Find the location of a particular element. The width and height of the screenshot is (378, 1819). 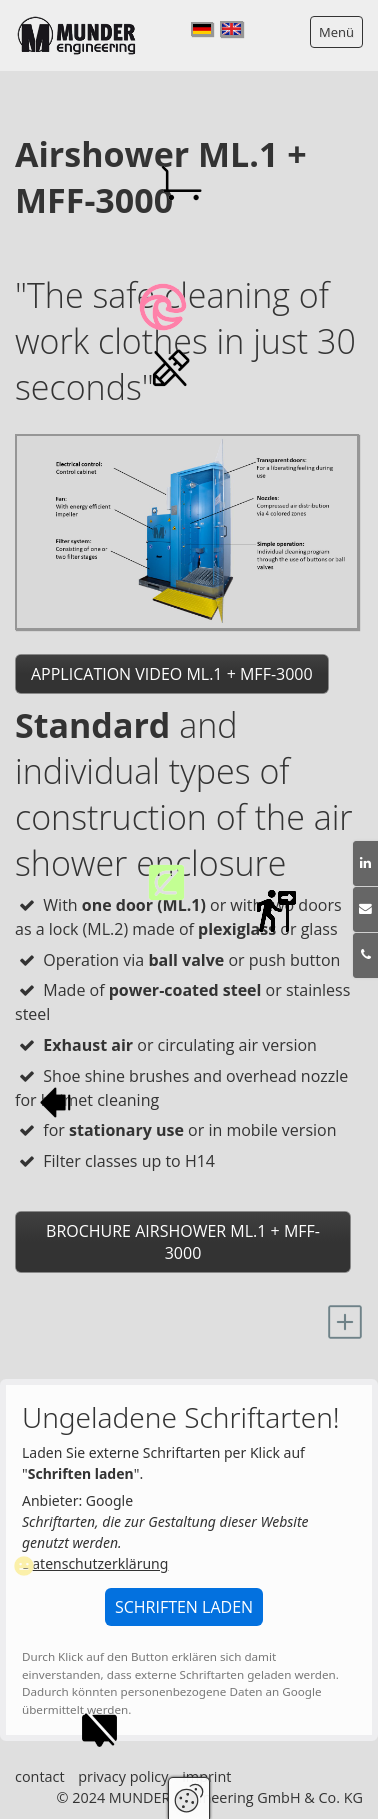

indicates a "not subset of" mathematical relationship is located at coordinates (166, 882).